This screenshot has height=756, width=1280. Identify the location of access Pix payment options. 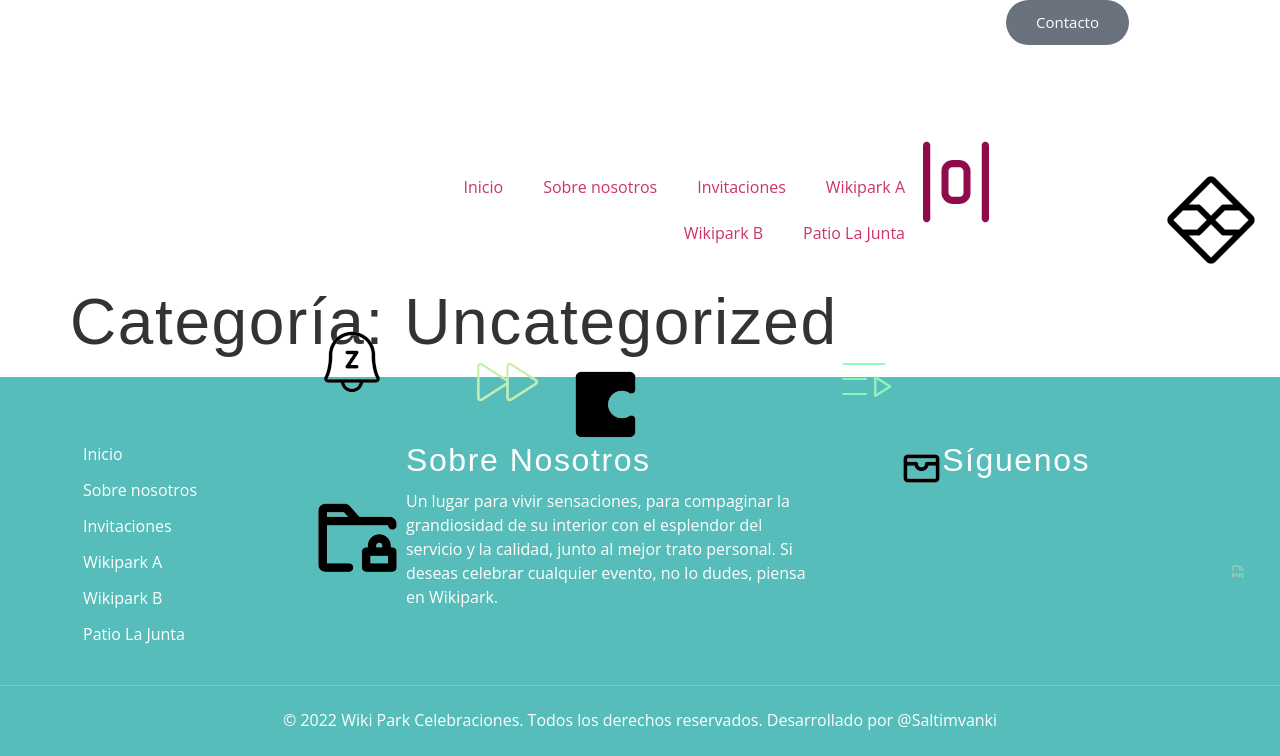
(1211, 220).